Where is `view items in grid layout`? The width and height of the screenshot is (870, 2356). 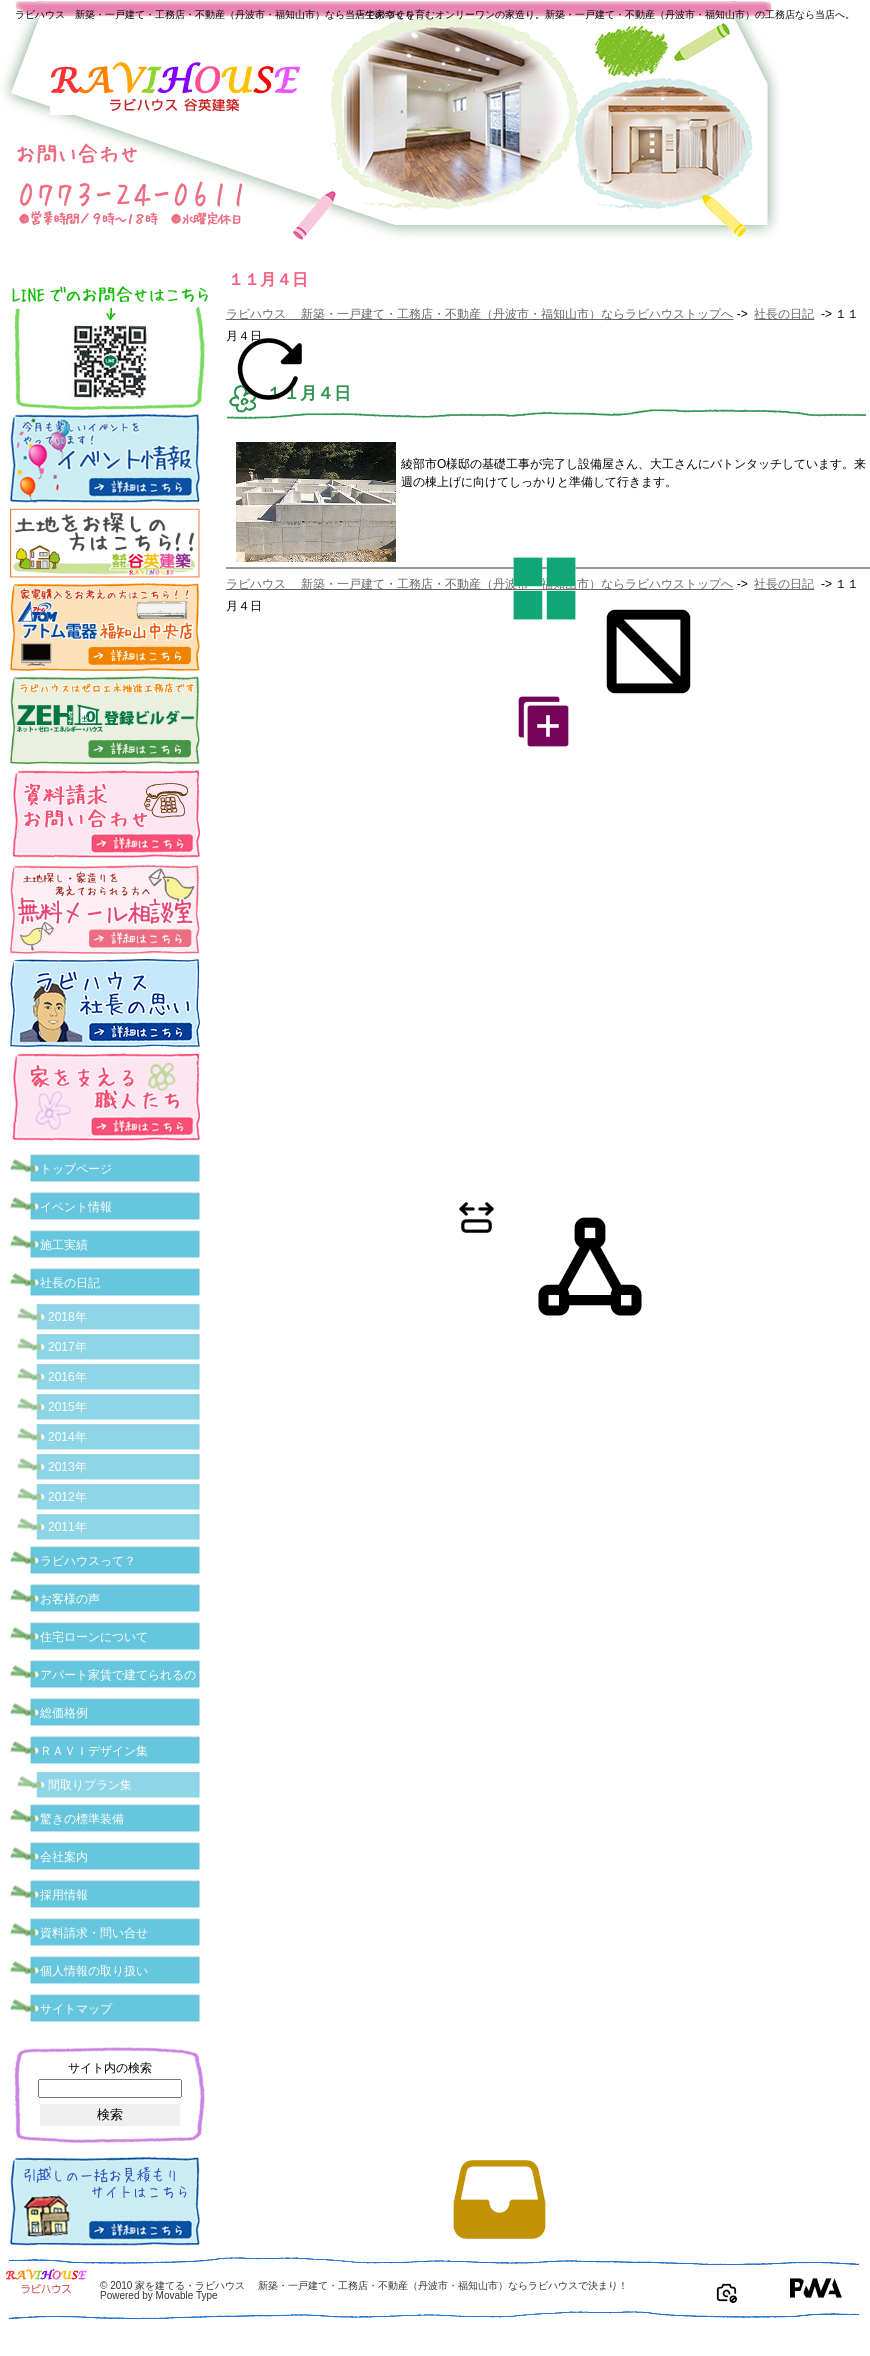 view items in grid layout is located at coordinates (544, 588).